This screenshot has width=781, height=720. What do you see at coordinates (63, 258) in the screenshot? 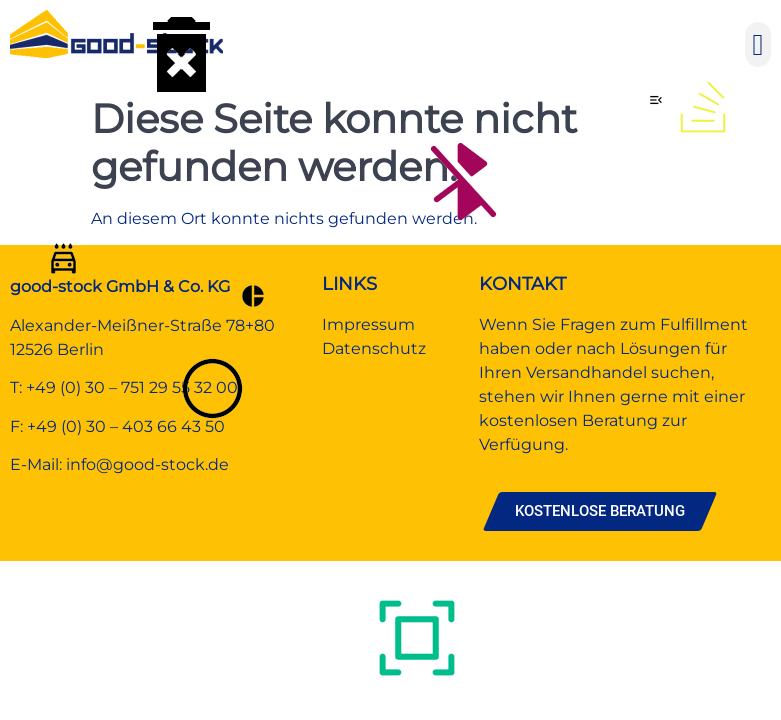
I see `find nearby car wash locations` at bounding box center [63, 258].